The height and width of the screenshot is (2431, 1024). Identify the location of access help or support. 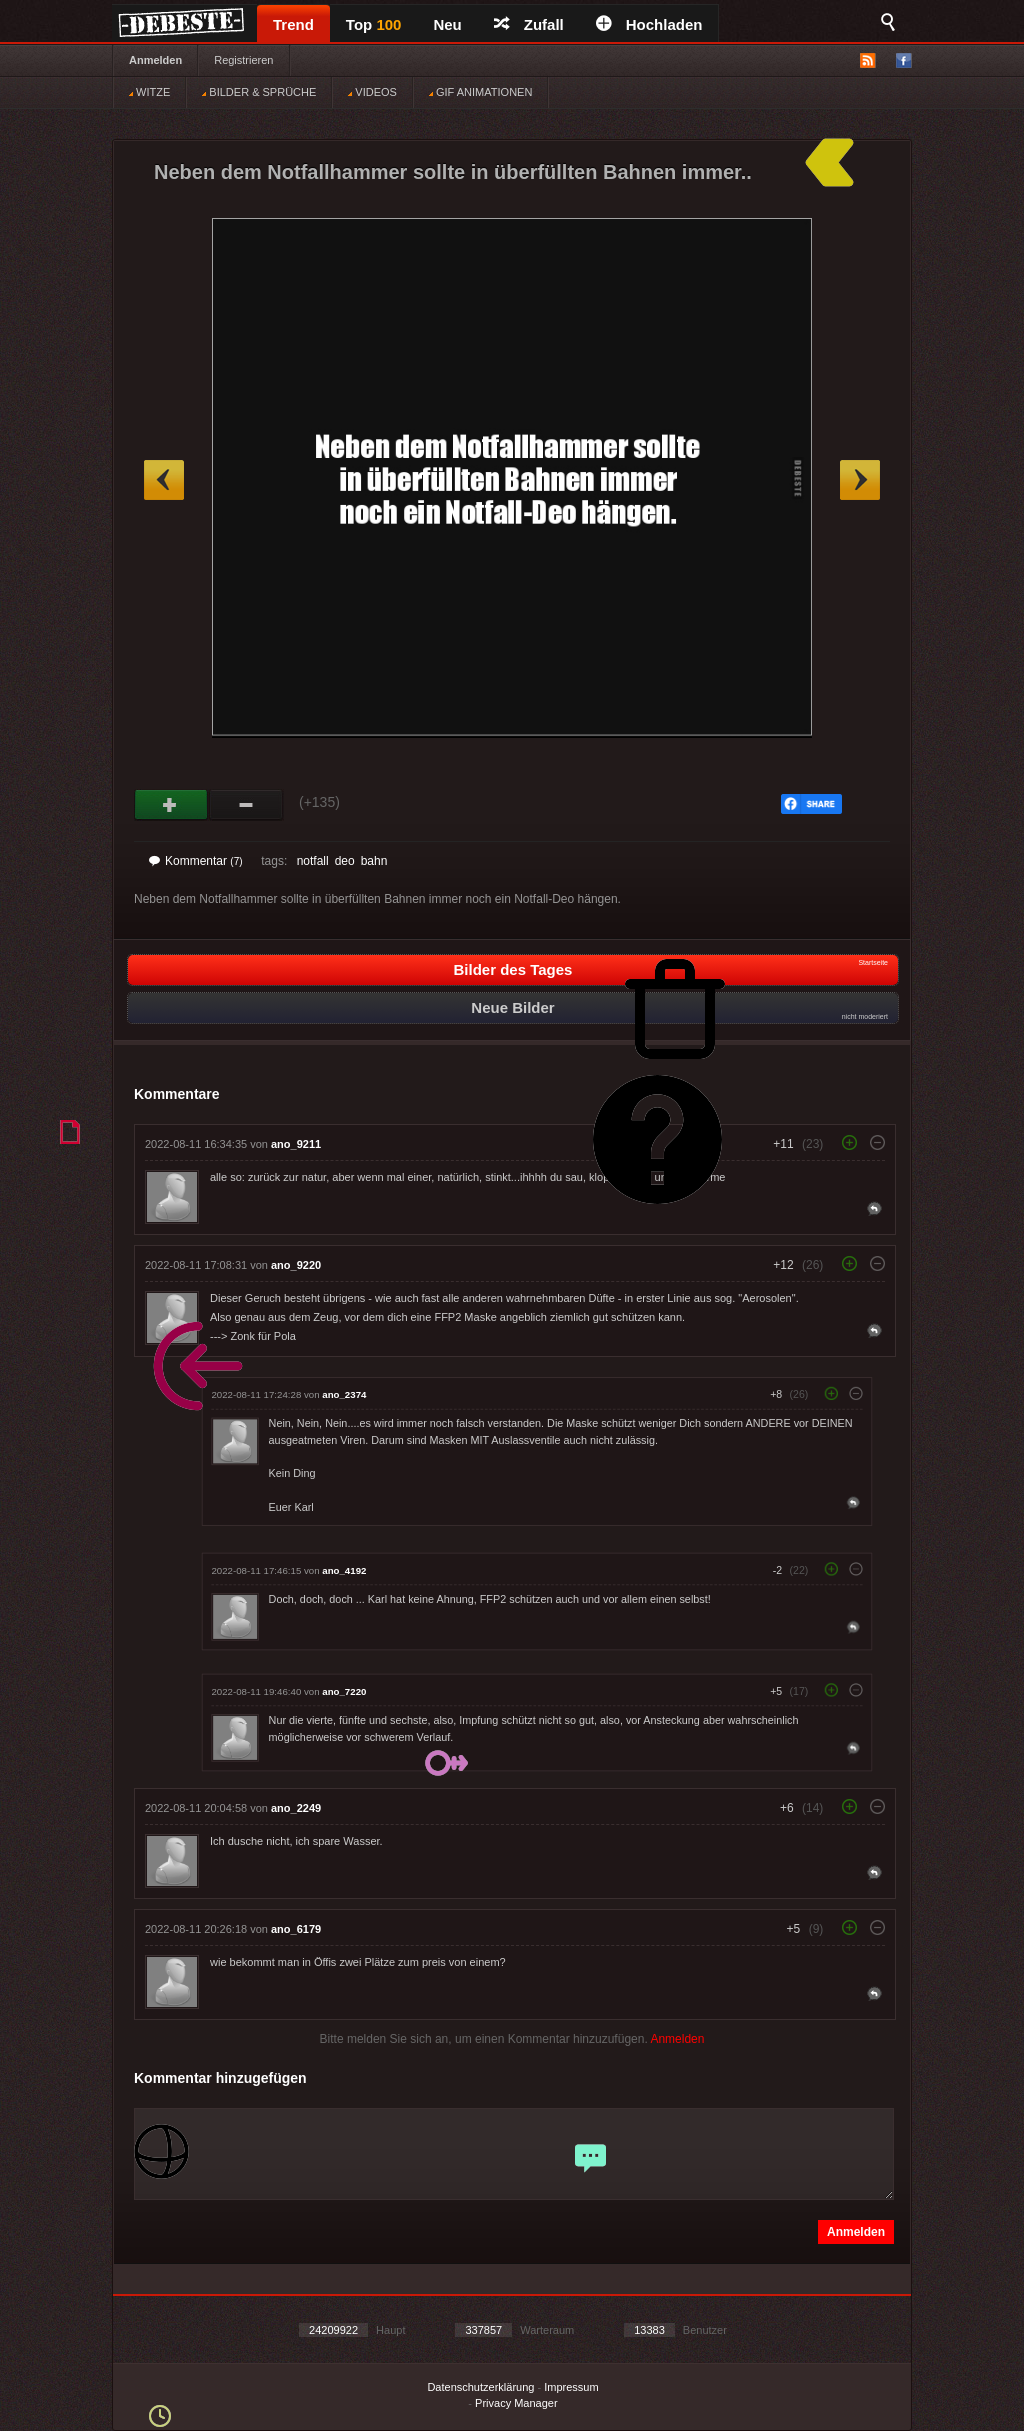
(657, 1139).